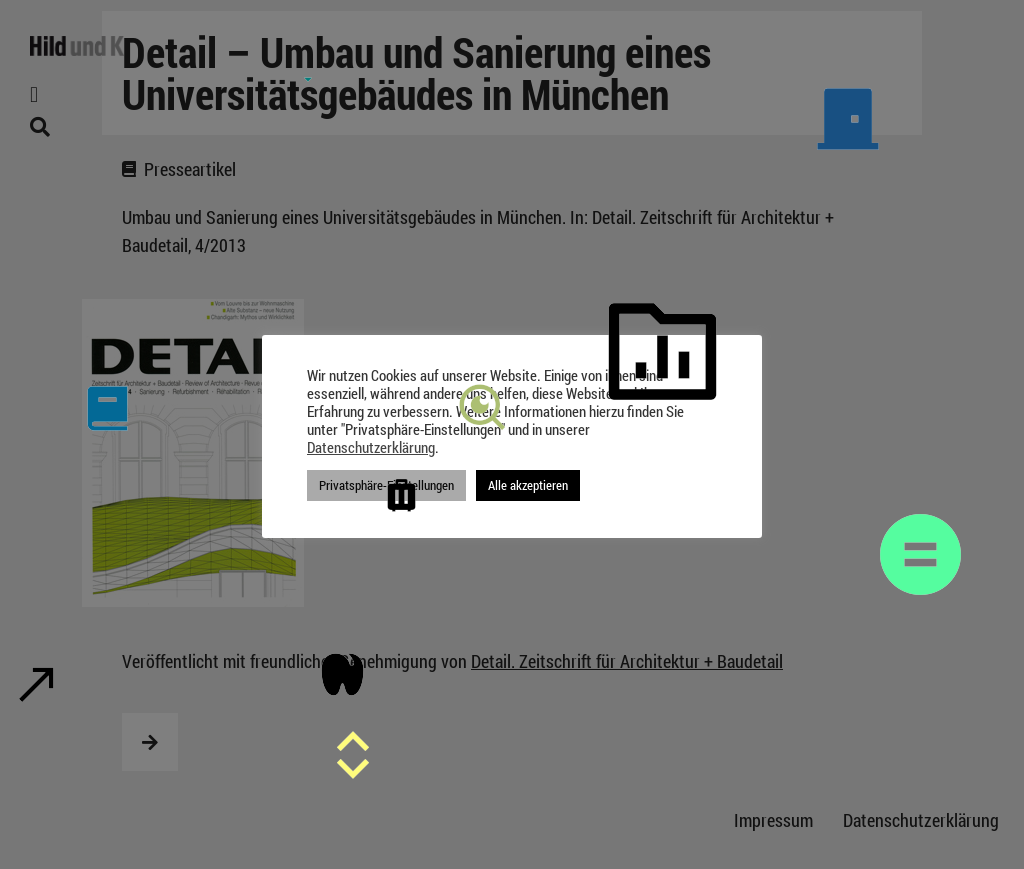 The height and width of the screenshot is (869, 1024). What do you see at coordinates (848, 119) in the screenshot?
I see `indicates a private or restricted area` at bounding box center [848, 119].